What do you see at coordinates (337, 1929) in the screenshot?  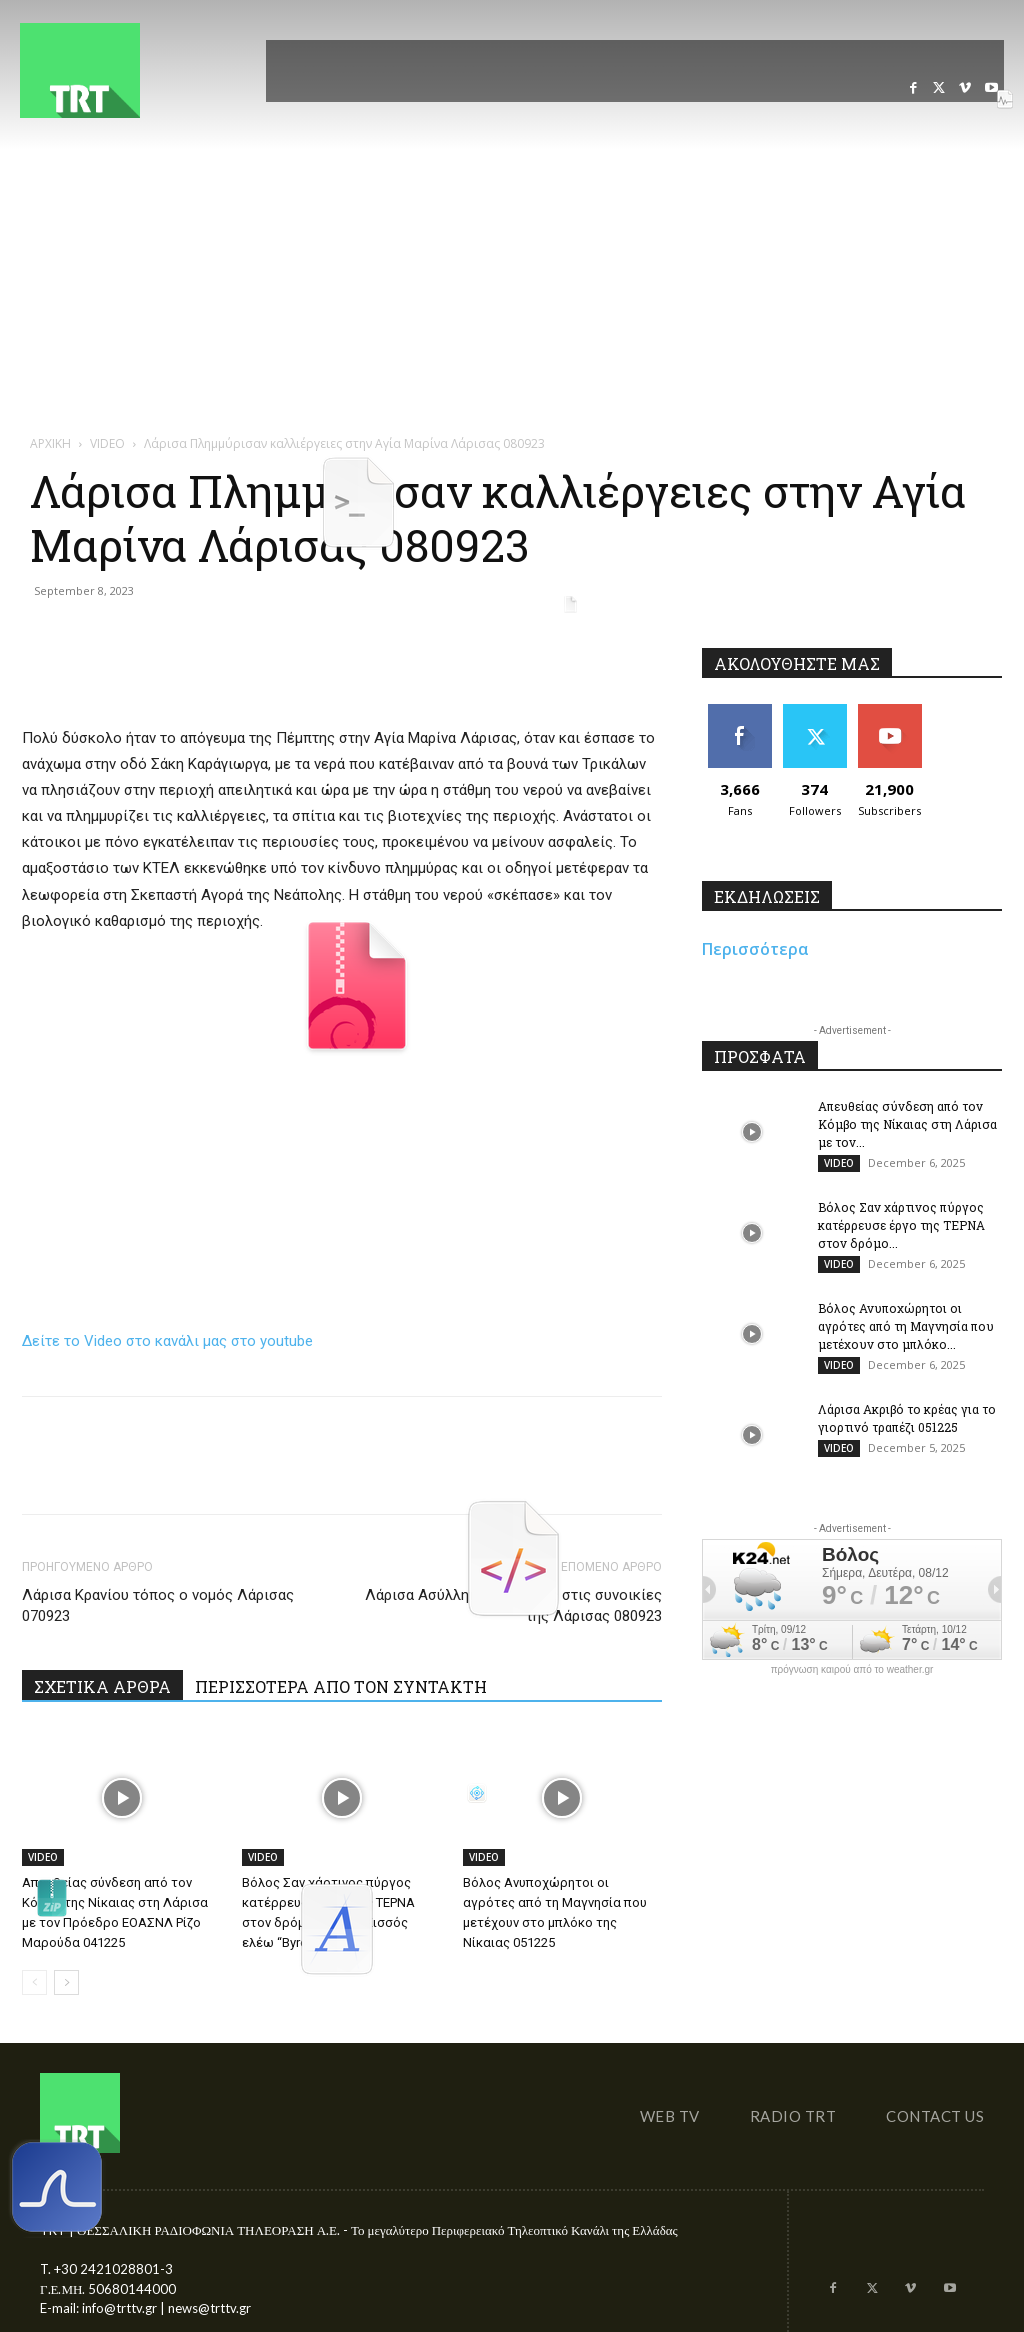 I see `open a font file` at bounding box center [337, 1929].